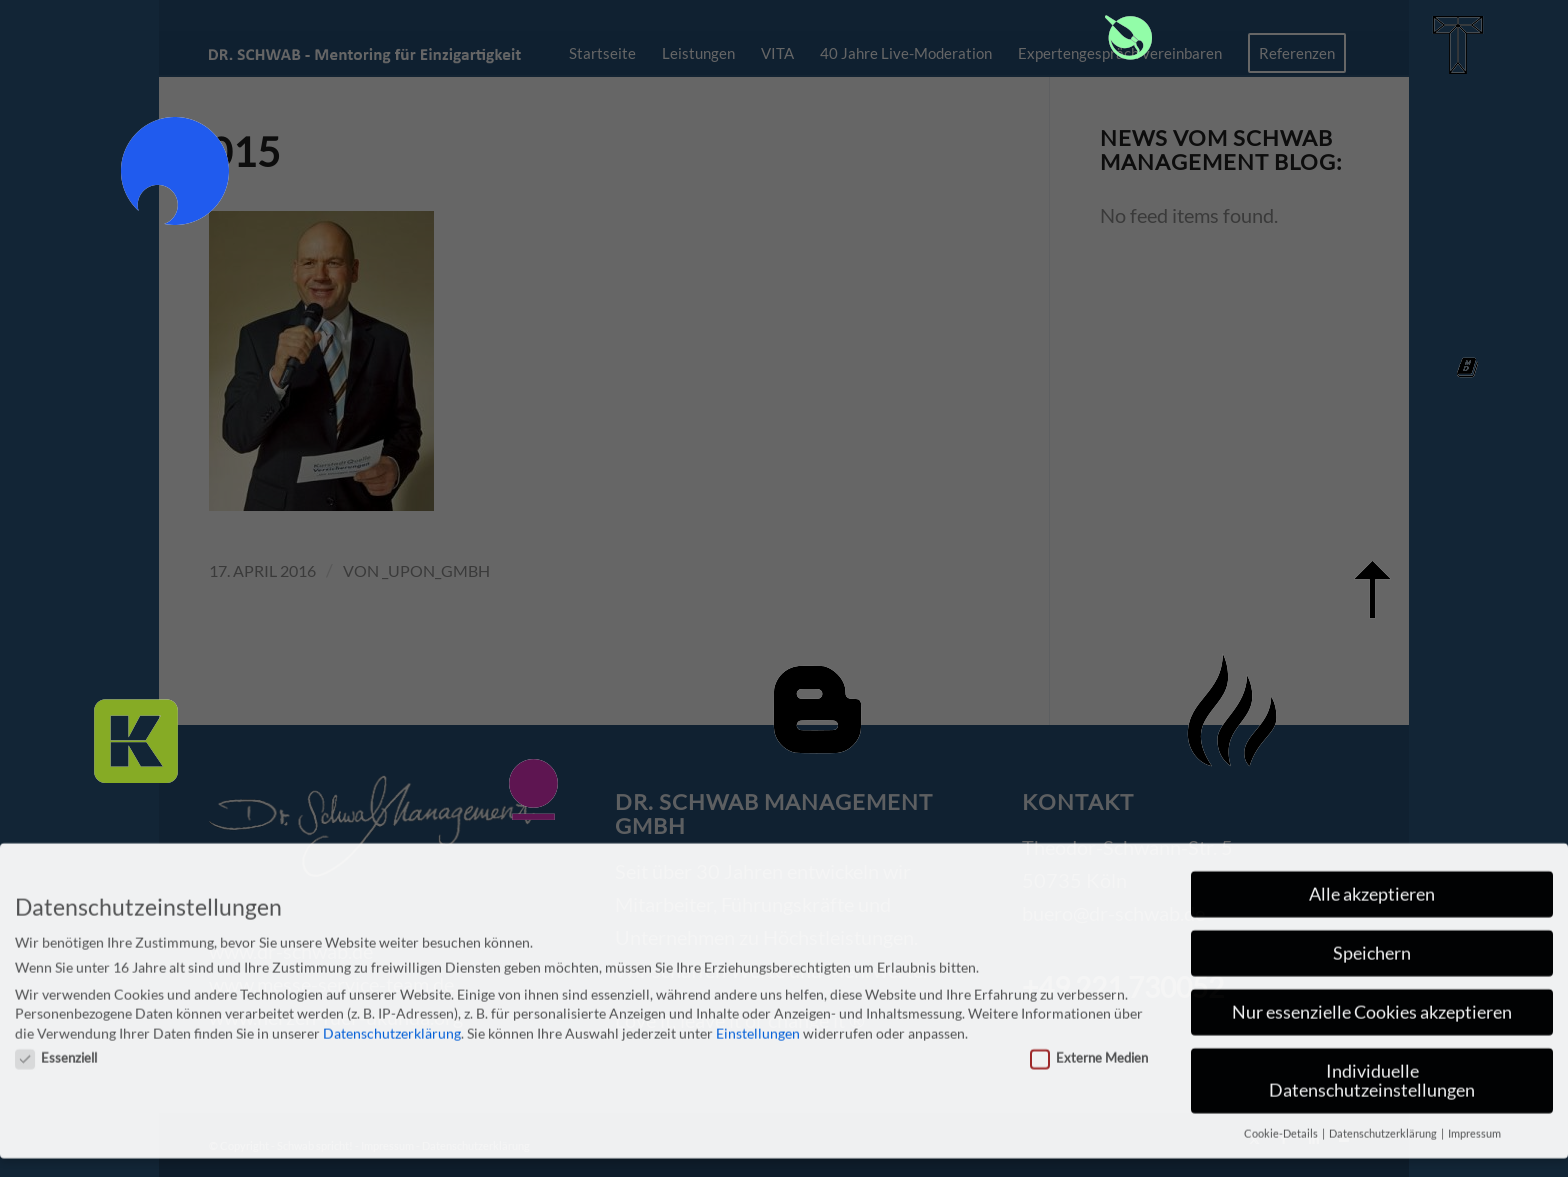  Describe the element at coordinates (1233, 712) in the screenshot. I see `indicates hot or trending content` at that location.